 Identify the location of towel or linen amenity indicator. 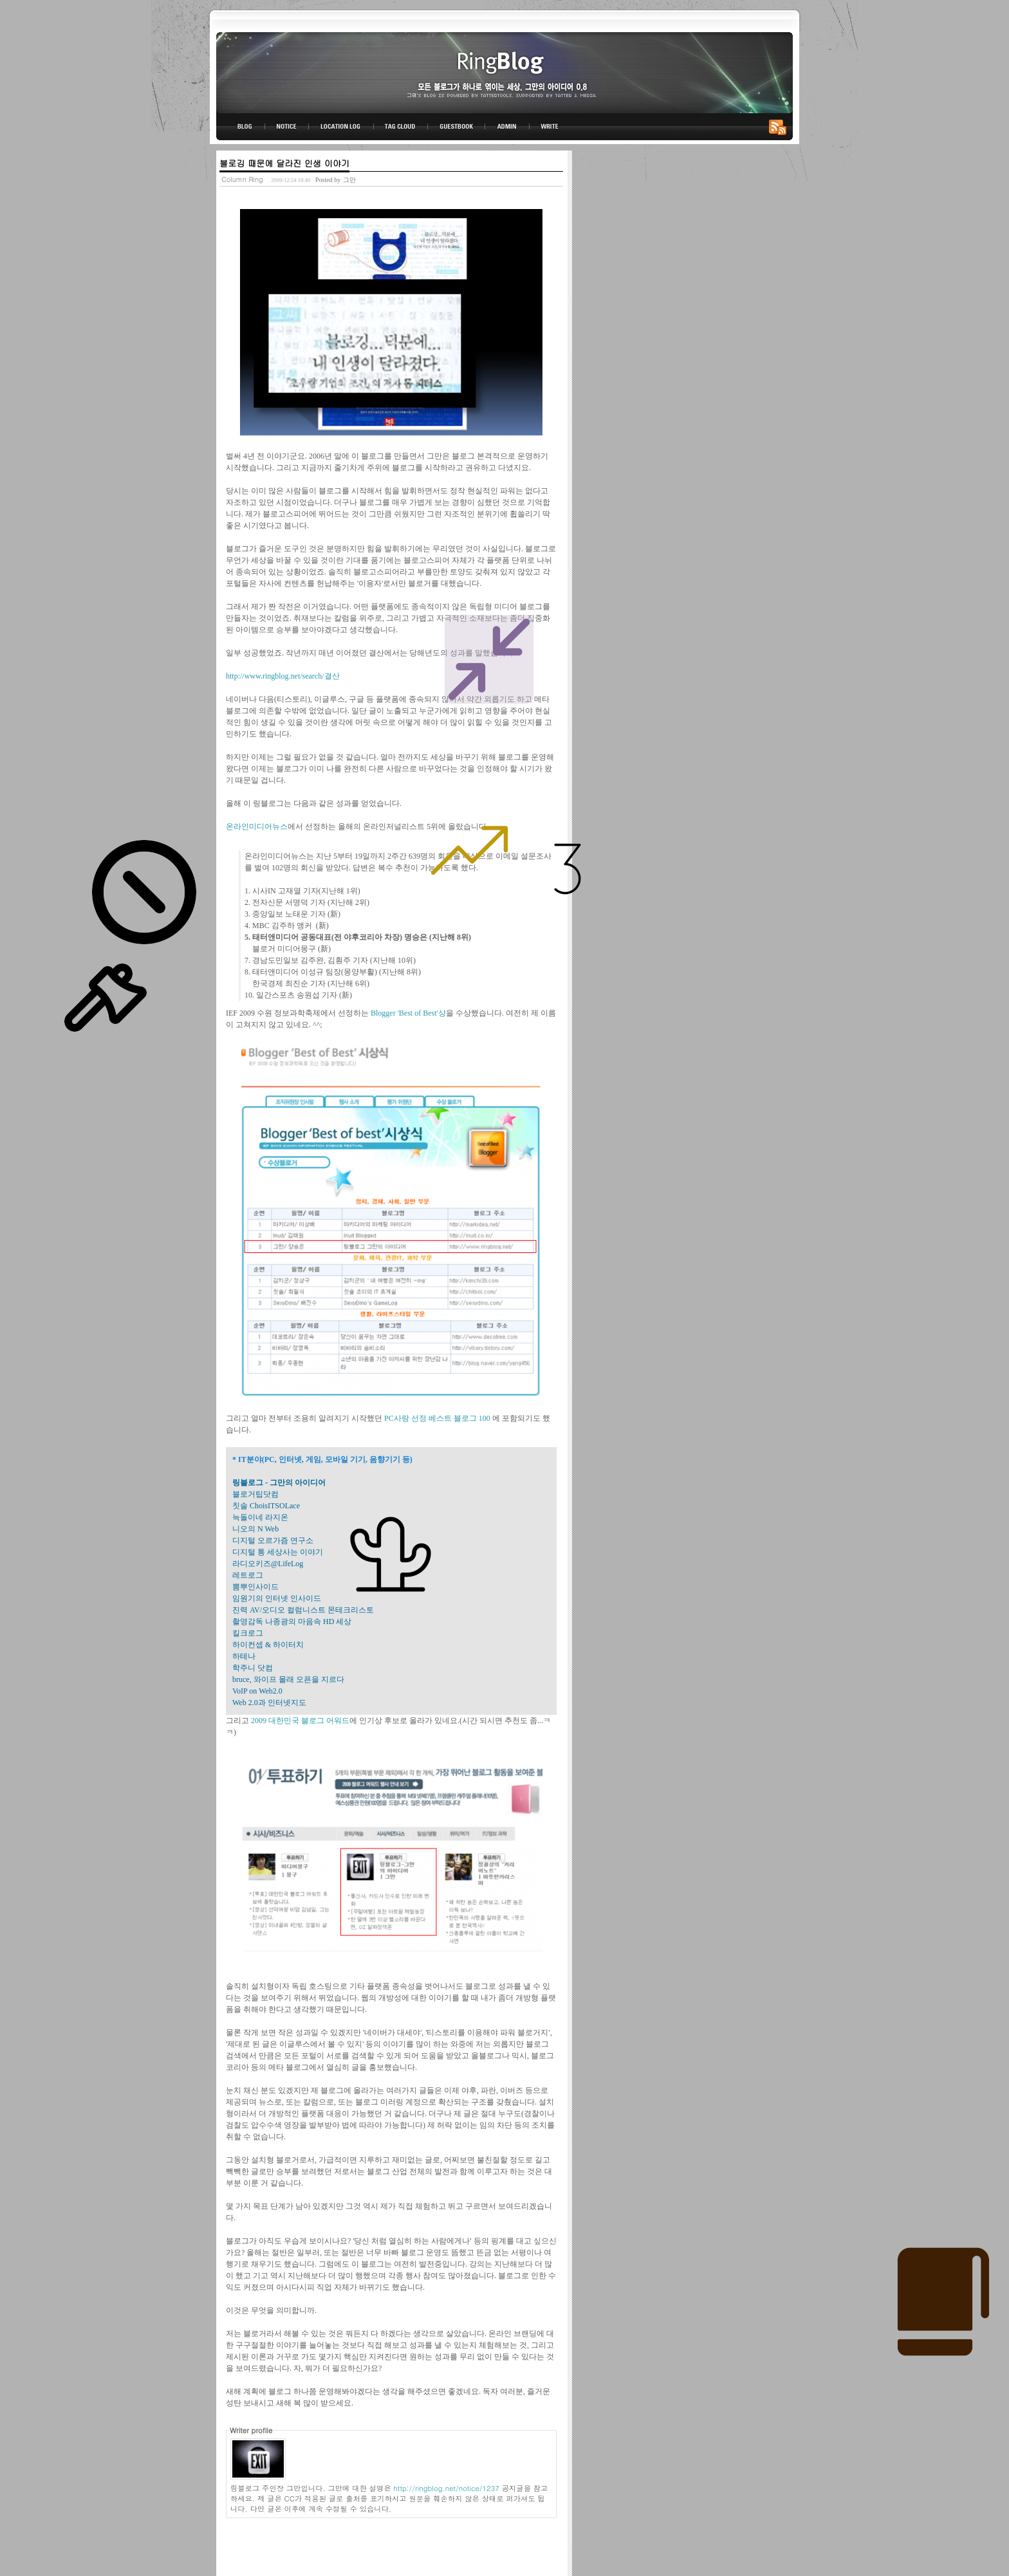
(939, 2301).